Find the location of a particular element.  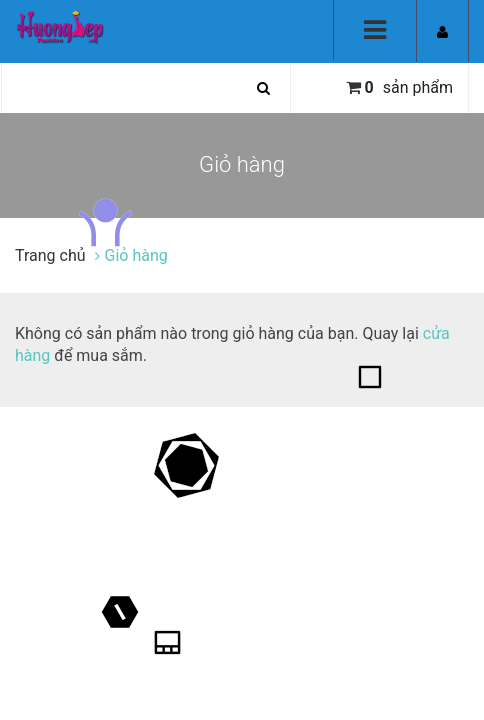

switch to slideshow view mode is located at coordinates (167, 642).